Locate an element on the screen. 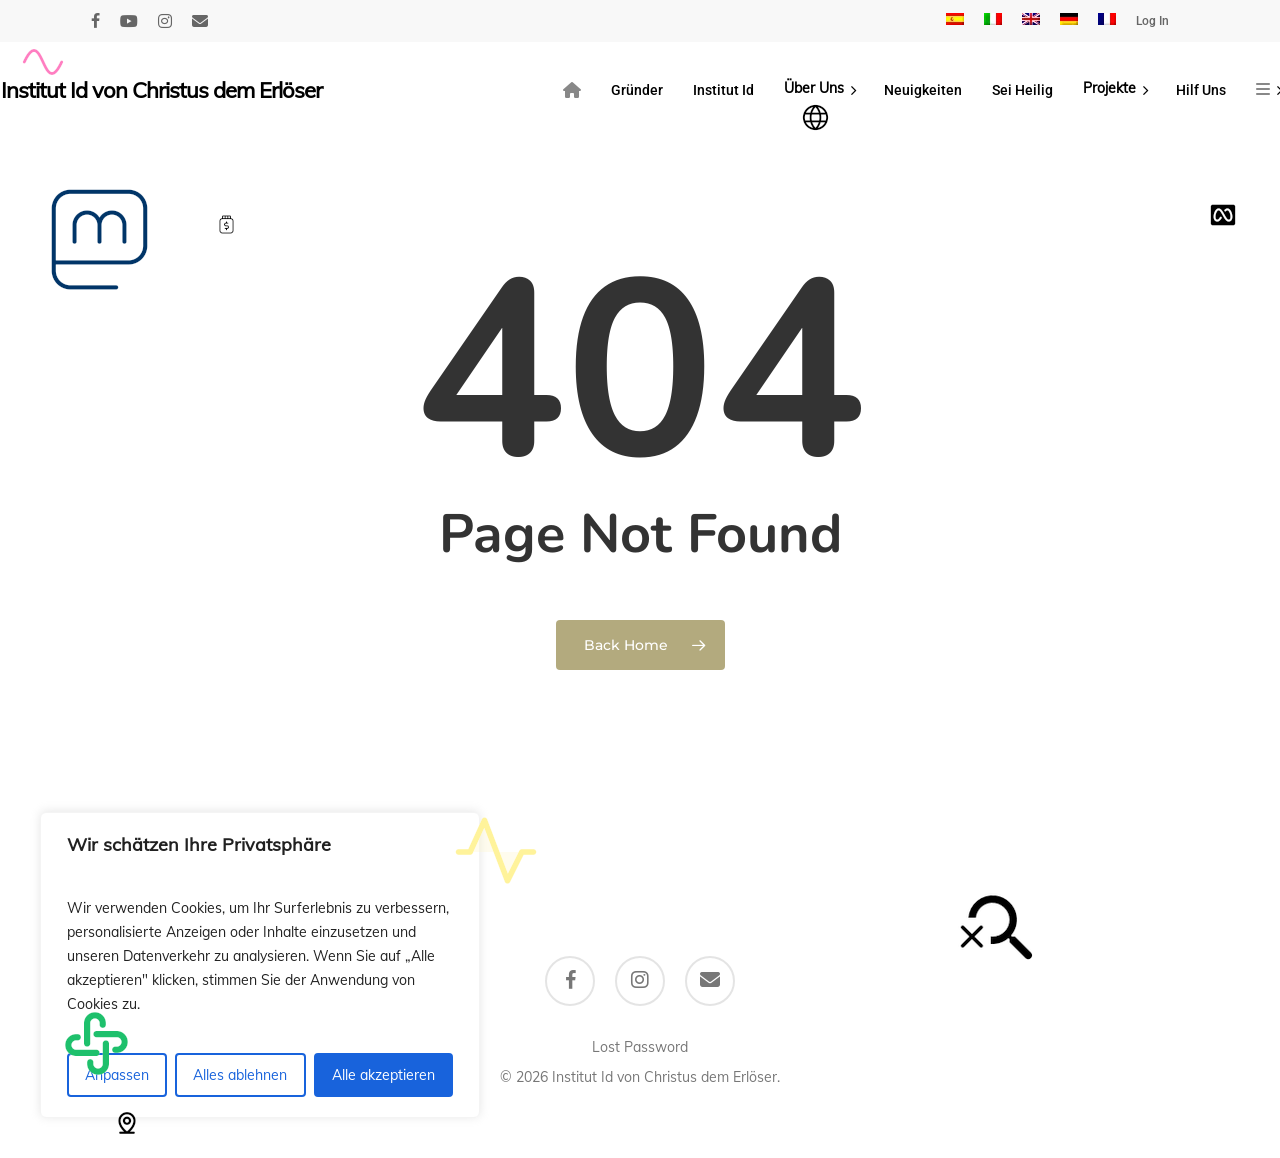 The height and width of the screenshot is (1158, 1280). view location on map is located at coordinates (127, 1123).